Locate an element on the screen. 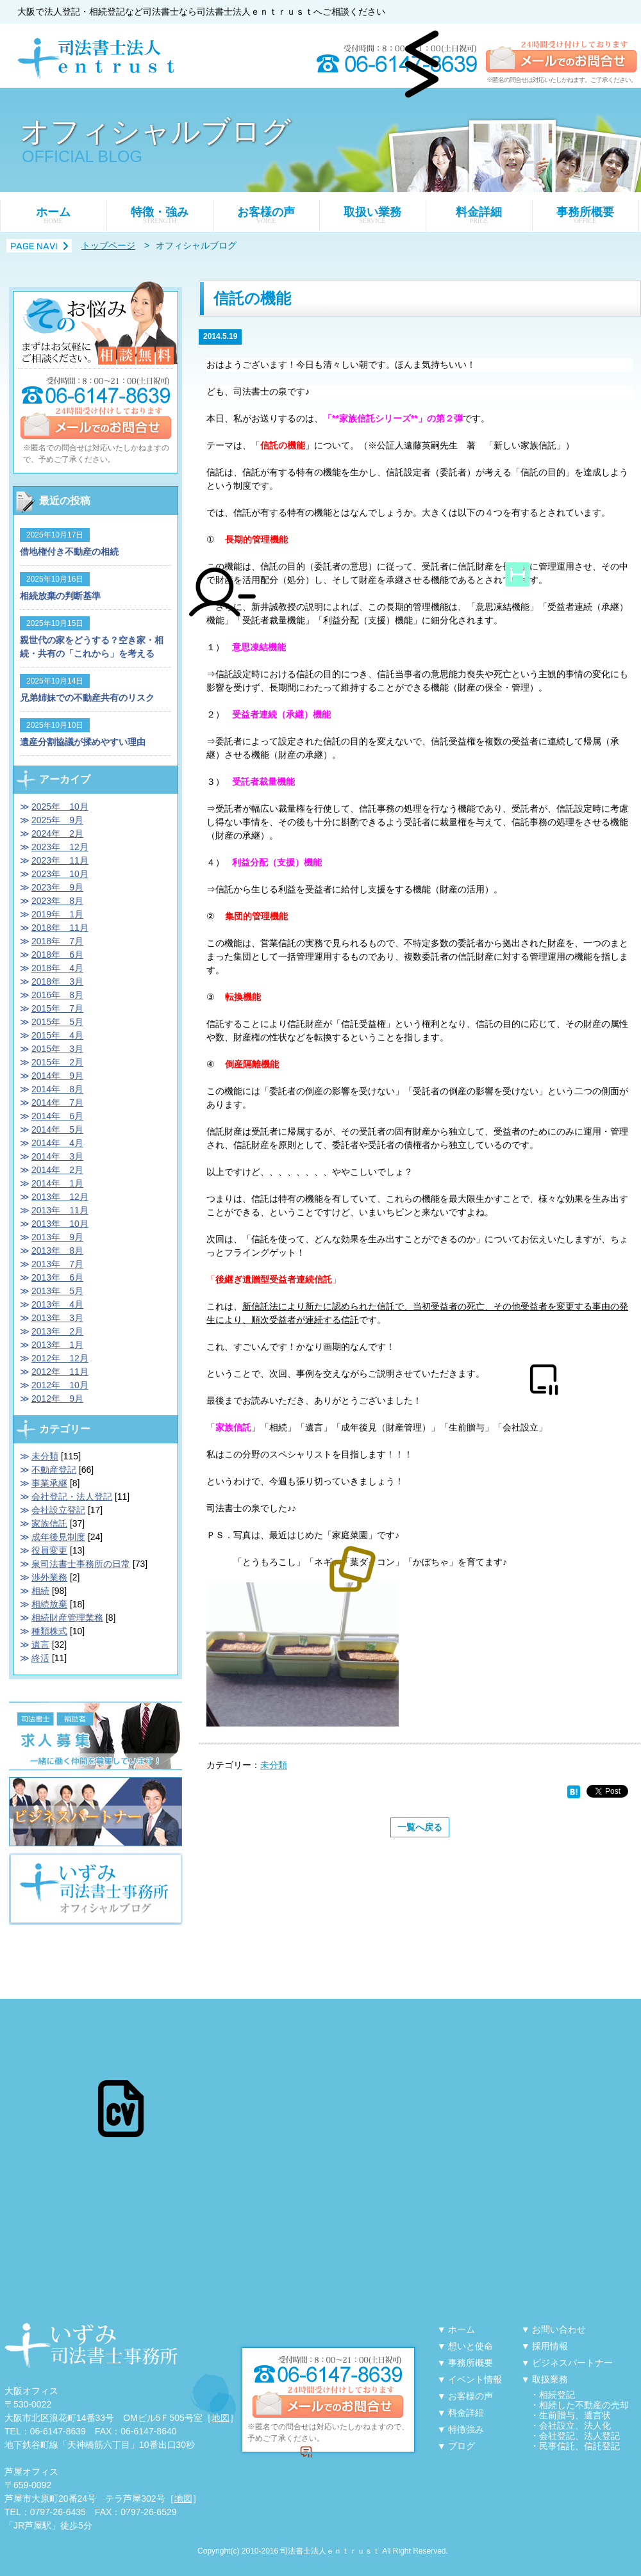  pause message notifications is located at coordinates (306, 2451).